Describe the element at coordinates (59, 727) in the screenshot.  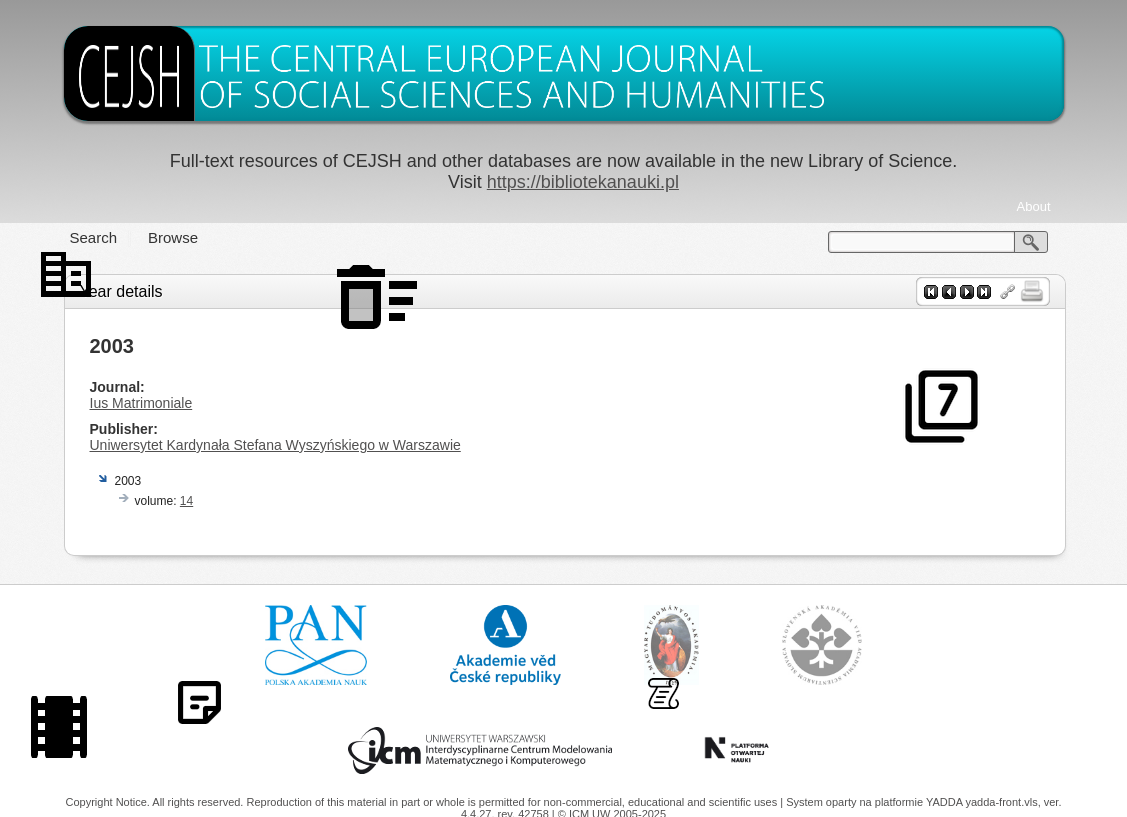
I see `access movies or video content` at that location.